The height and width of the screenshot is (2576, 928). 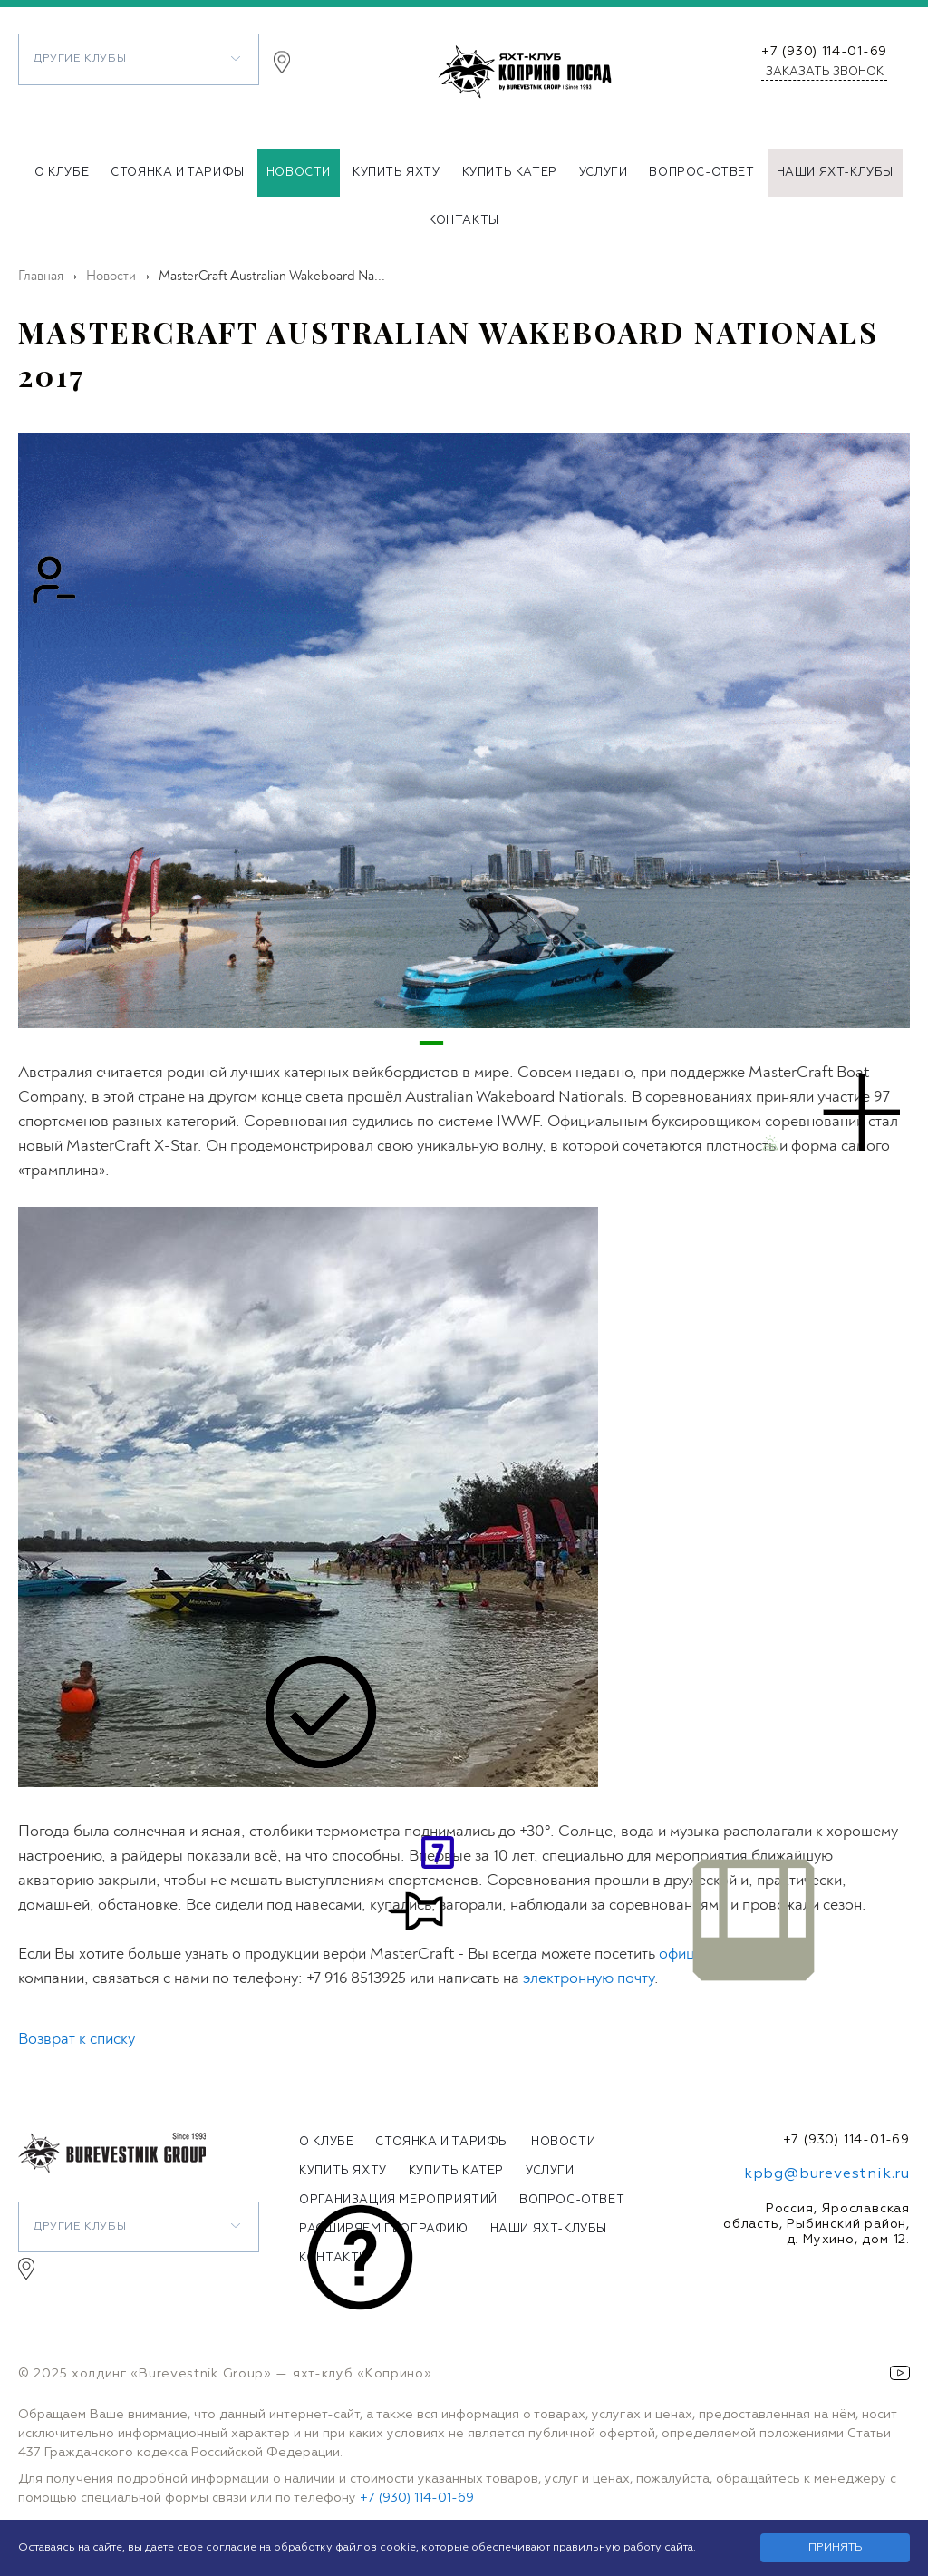 I want to click on minimize or collapse a window, so click(x=431, y=1041).